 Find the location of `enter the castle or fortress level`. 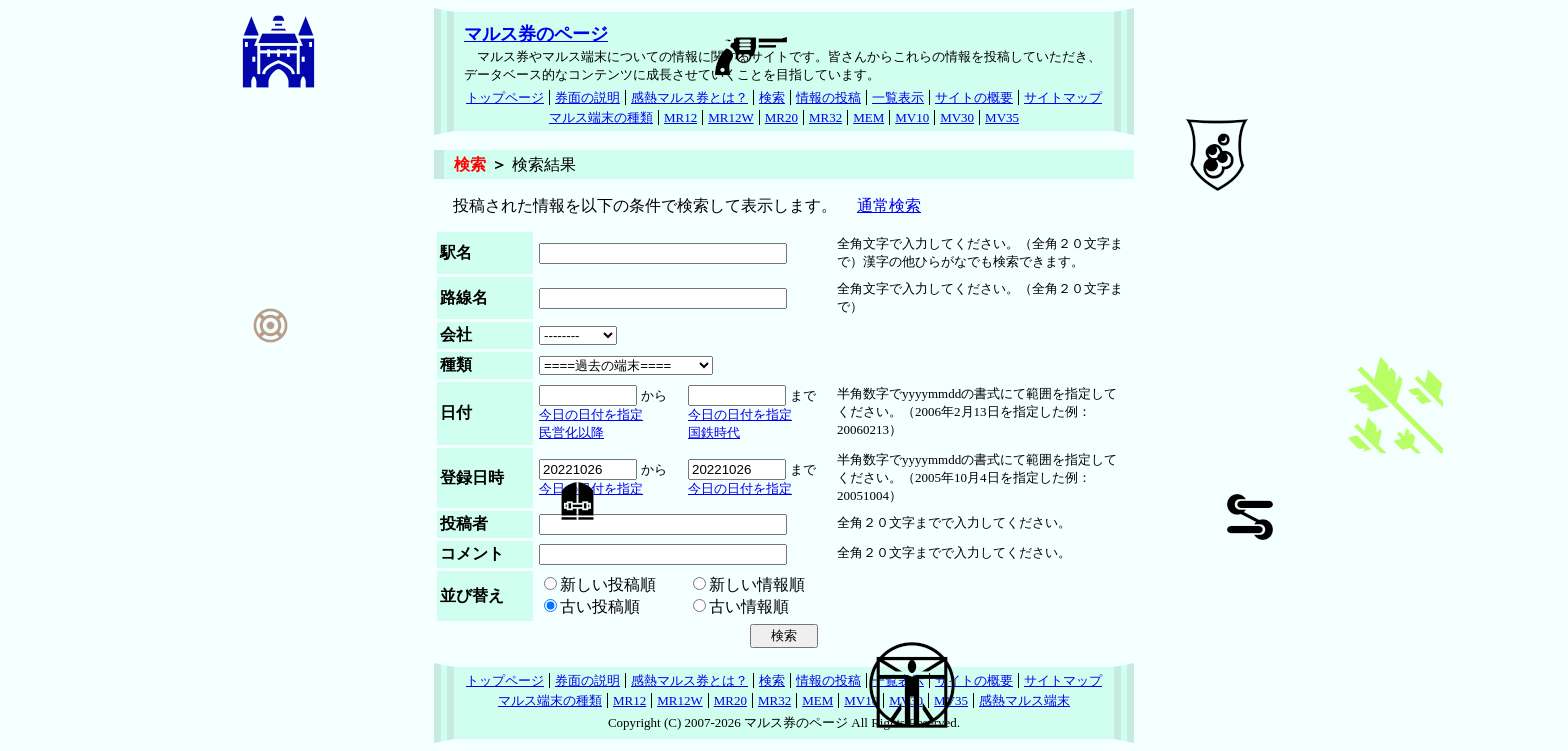

enter the castle or fortress level is located at coordinates (278, 51).